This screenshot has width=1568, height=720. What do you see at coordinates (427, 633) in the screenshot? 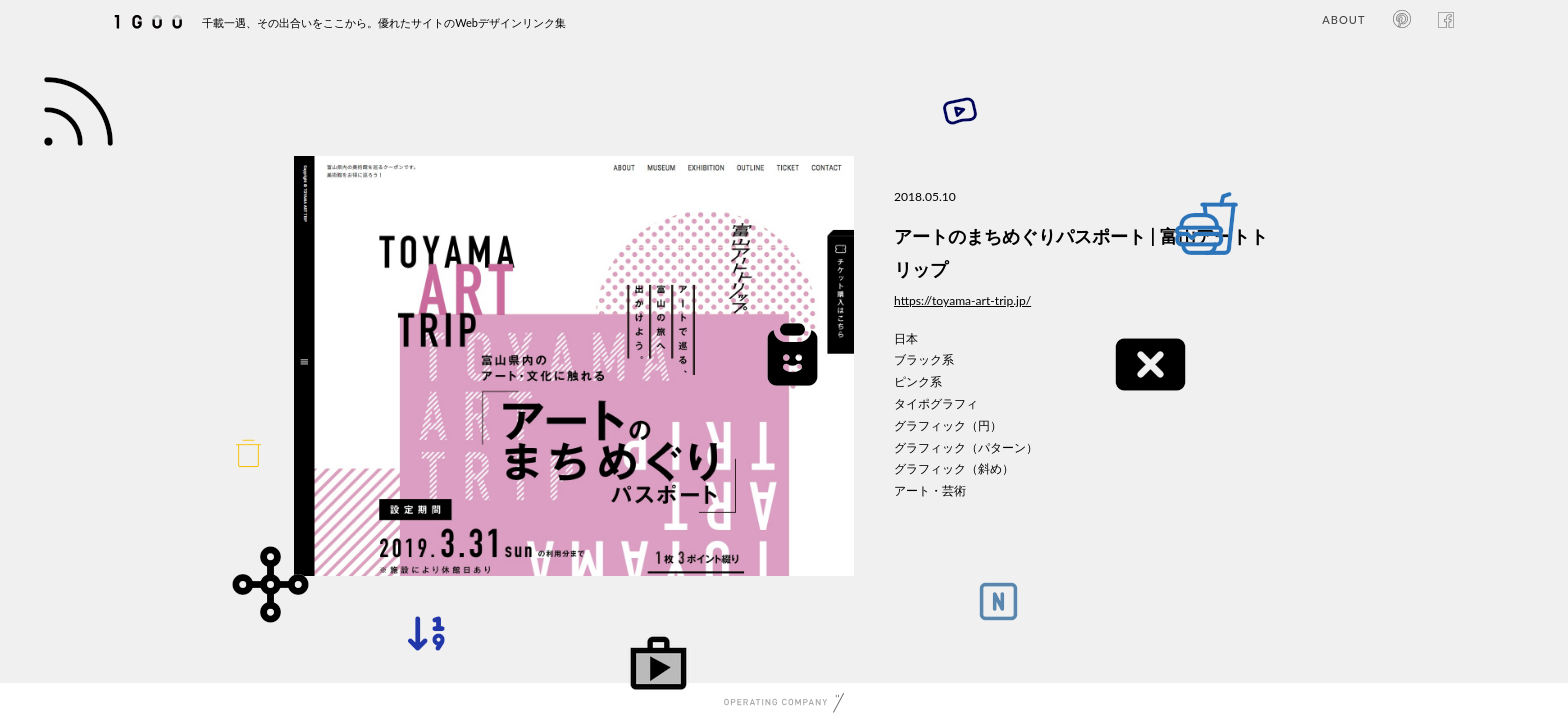
I see `sort numbers in ascending order` at bounding box center [427, 633].